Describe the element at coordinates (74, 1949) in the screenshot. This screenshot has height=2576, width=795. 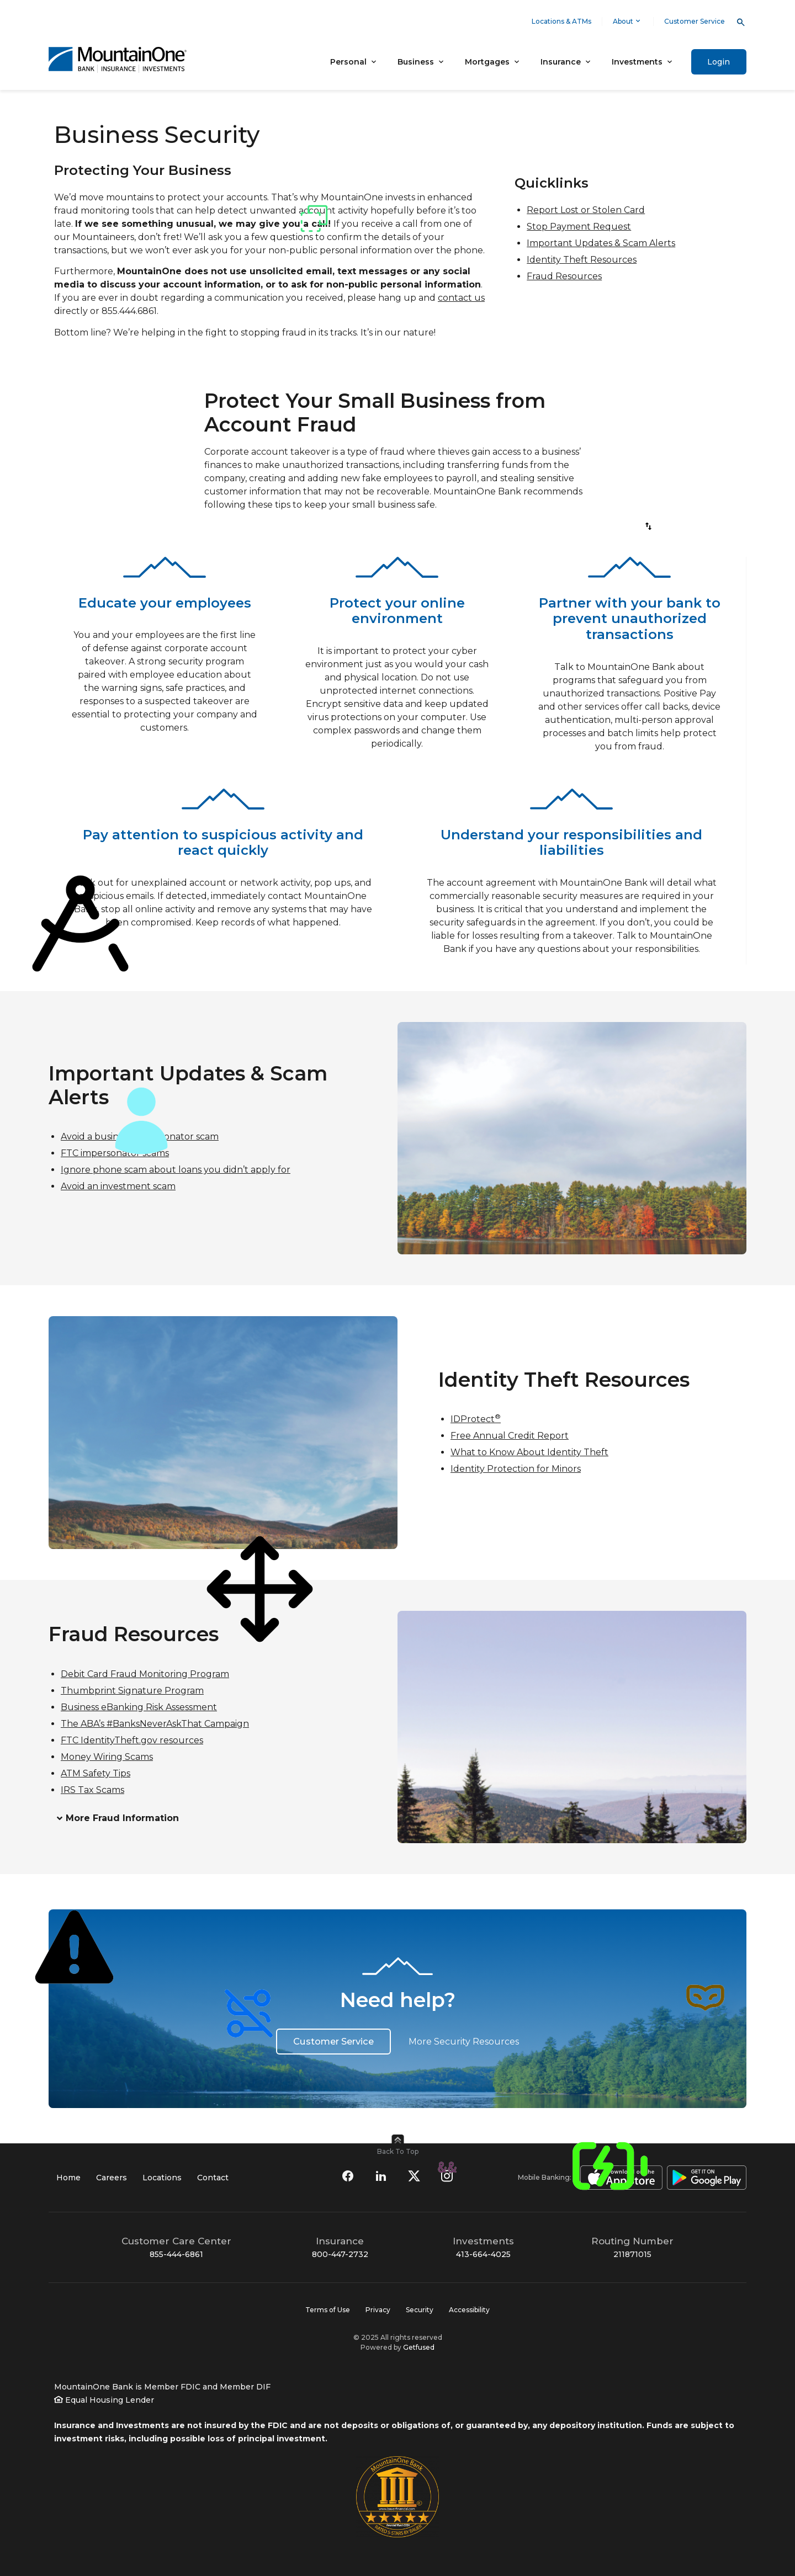
I see `indicates a warning or caution state` at that location.